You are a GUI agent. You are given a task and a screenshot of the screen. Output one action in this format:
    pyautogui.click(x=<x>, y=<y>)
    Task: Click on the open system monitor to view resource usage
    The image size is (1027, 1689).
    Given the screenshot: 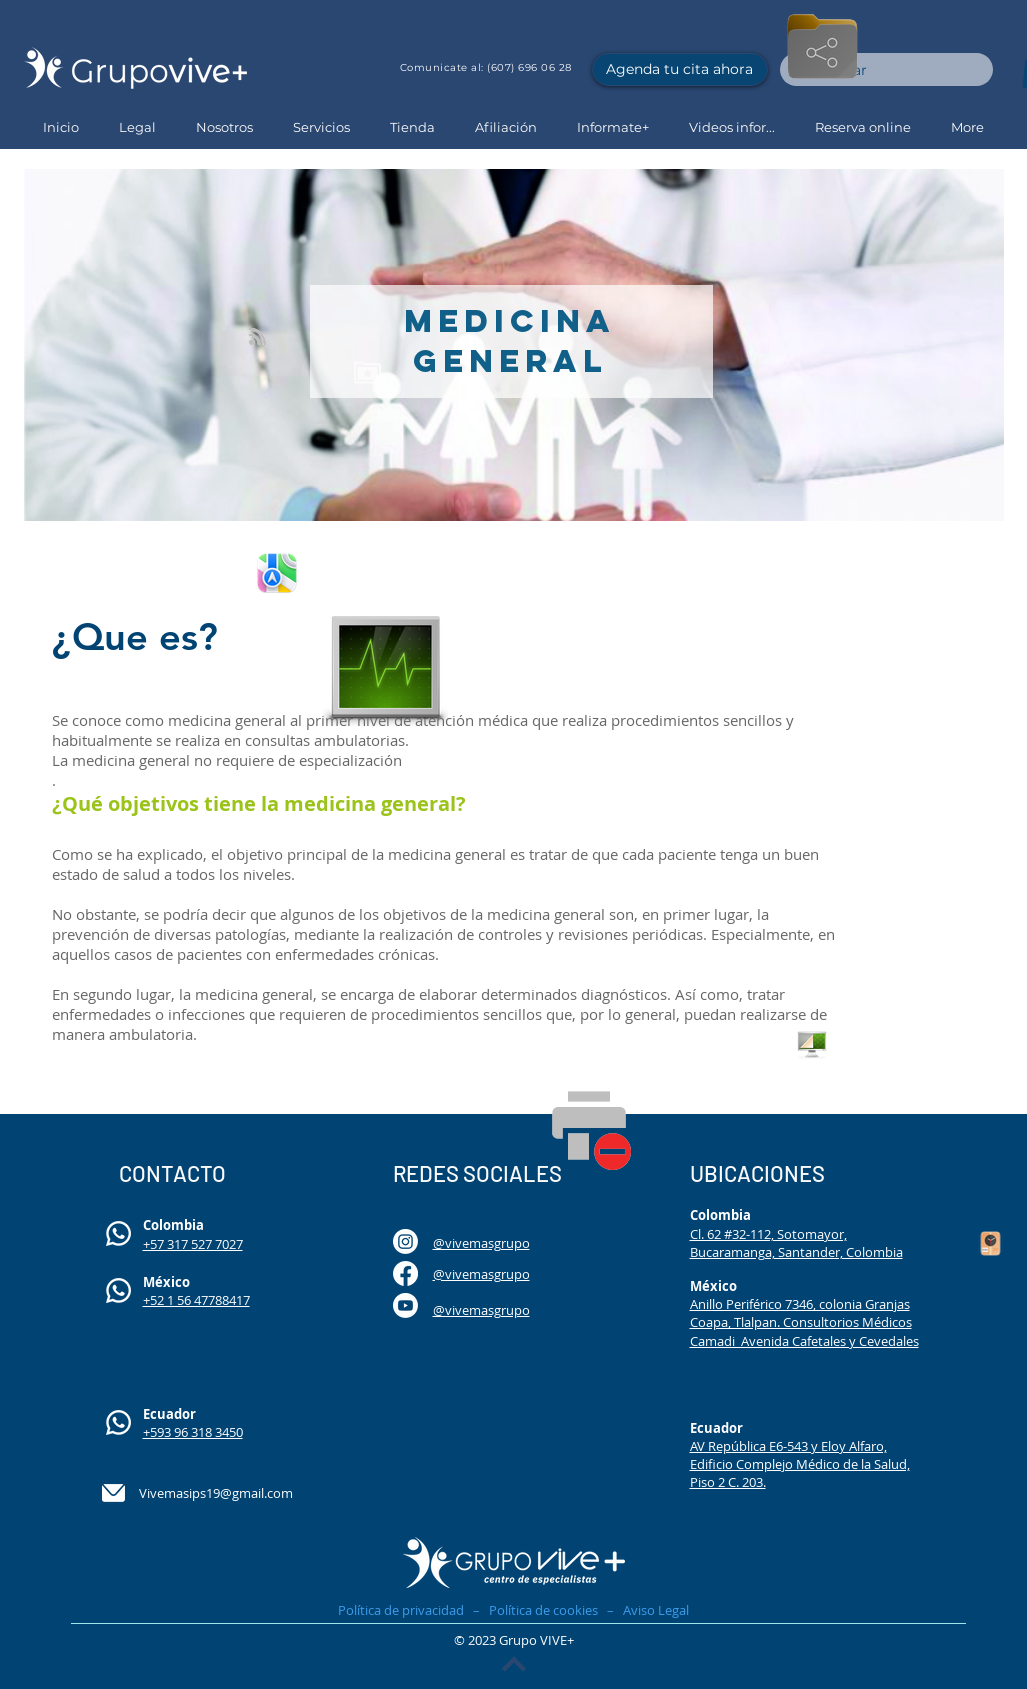 What is the action you would take?
    pyautogui.click(x=385, y=664)
    